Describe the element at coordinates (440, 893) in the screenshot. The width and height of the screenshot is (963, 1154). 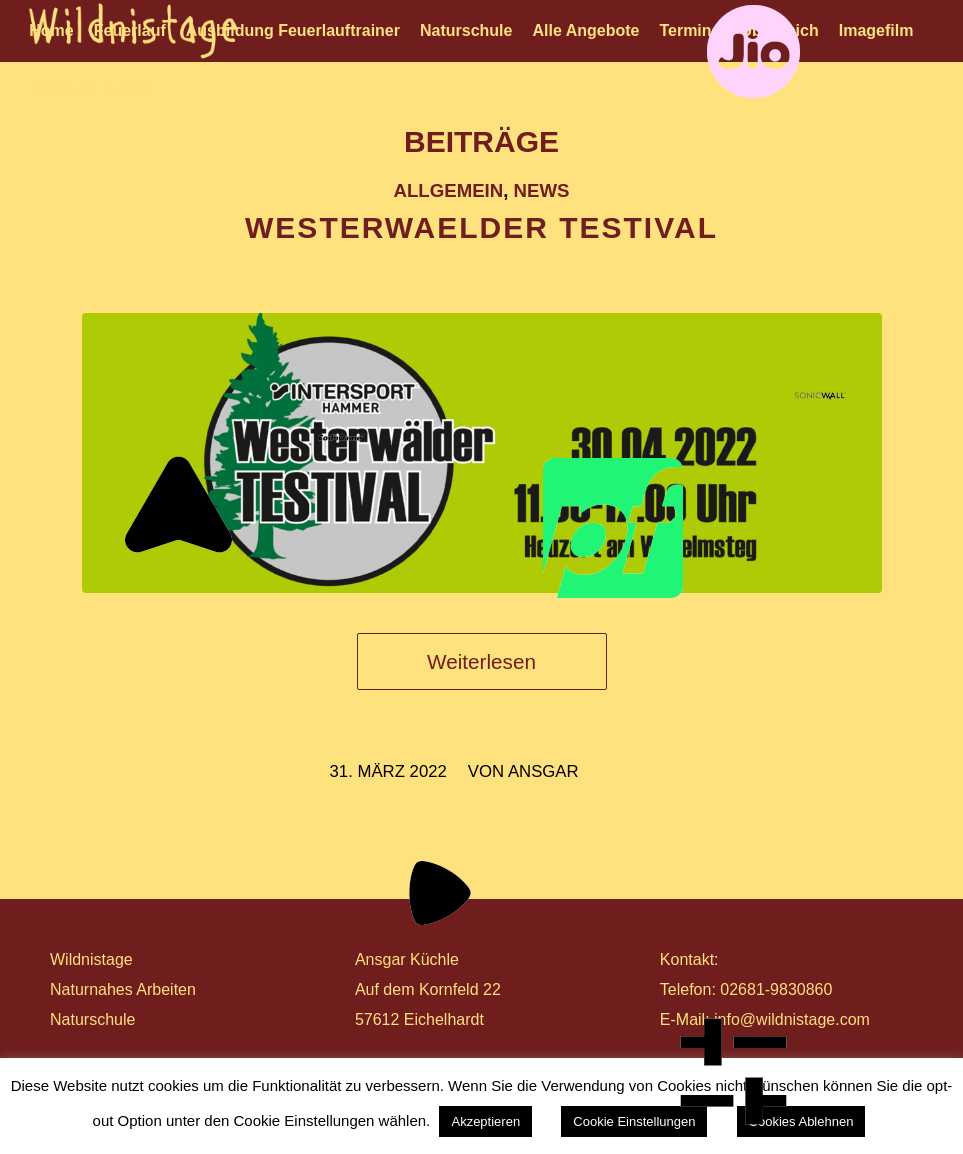
I see `open the Zalando shopping app` at that location.